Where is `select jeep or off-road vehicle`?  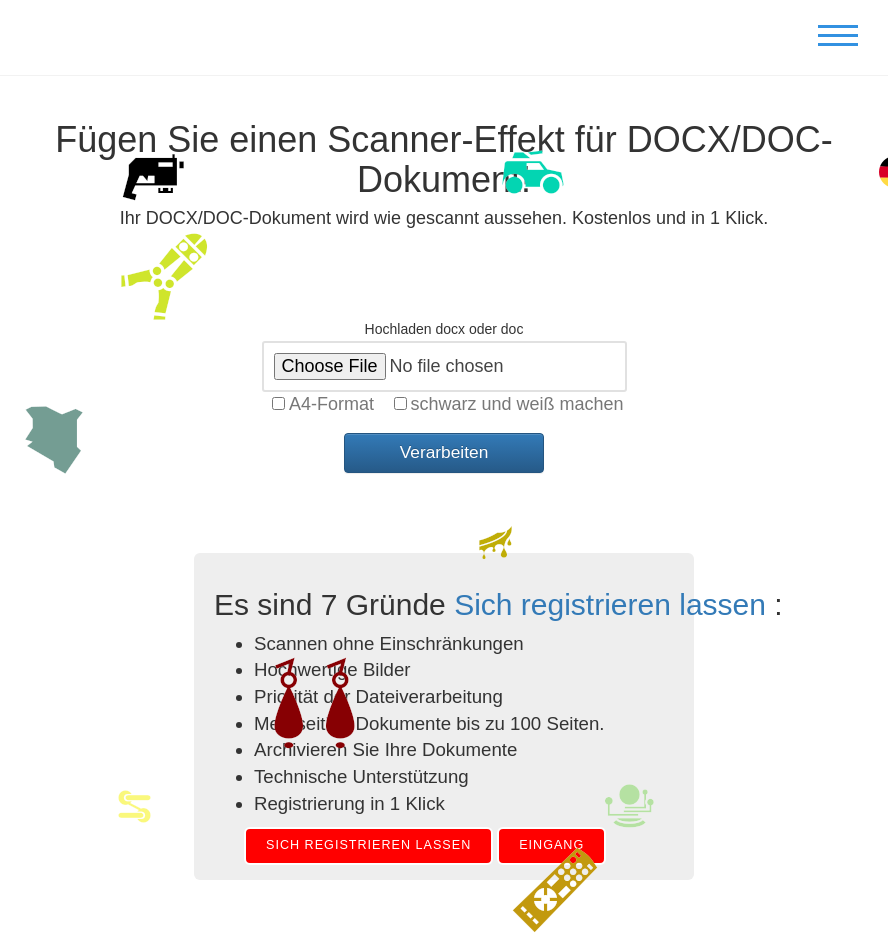
select jeep or off-road vehicle is located at coordinates (533, 172).